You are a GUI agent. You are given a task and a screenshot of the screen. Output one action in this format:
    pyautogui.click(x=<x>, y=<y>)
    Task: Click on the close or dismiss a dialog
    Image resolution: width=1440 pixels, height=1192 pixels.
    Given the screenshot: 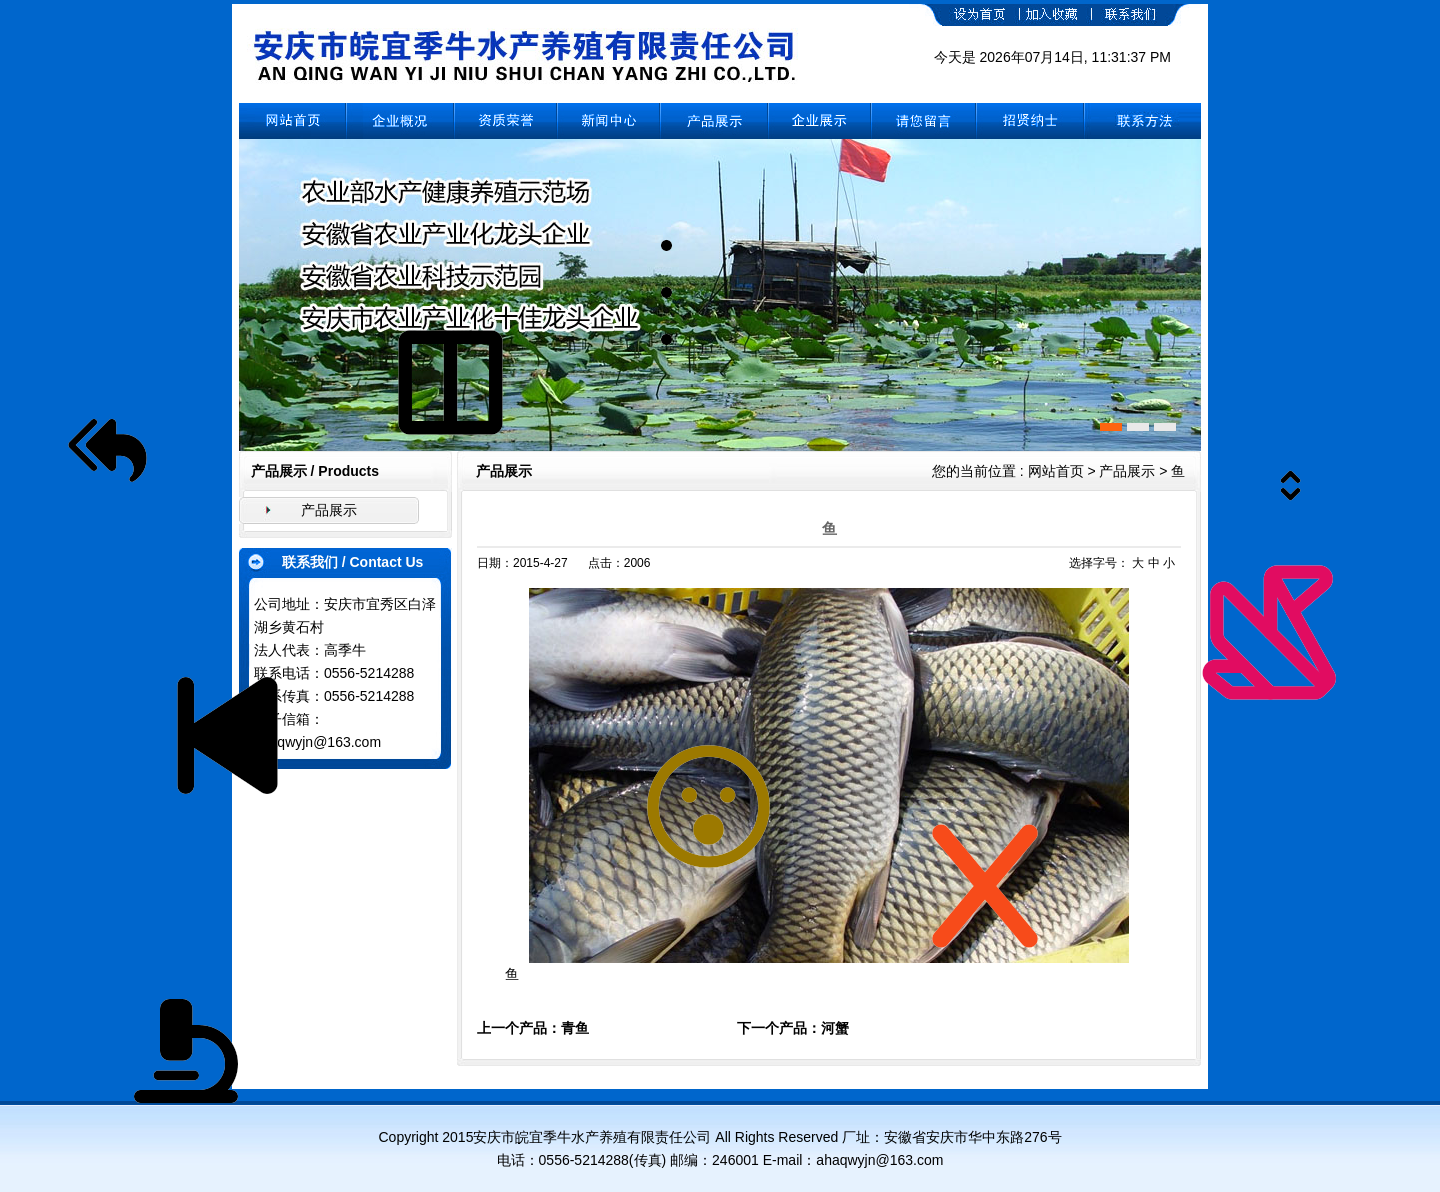 What is the action you would take?
    pyautogui.click(x=985, y=886)
    